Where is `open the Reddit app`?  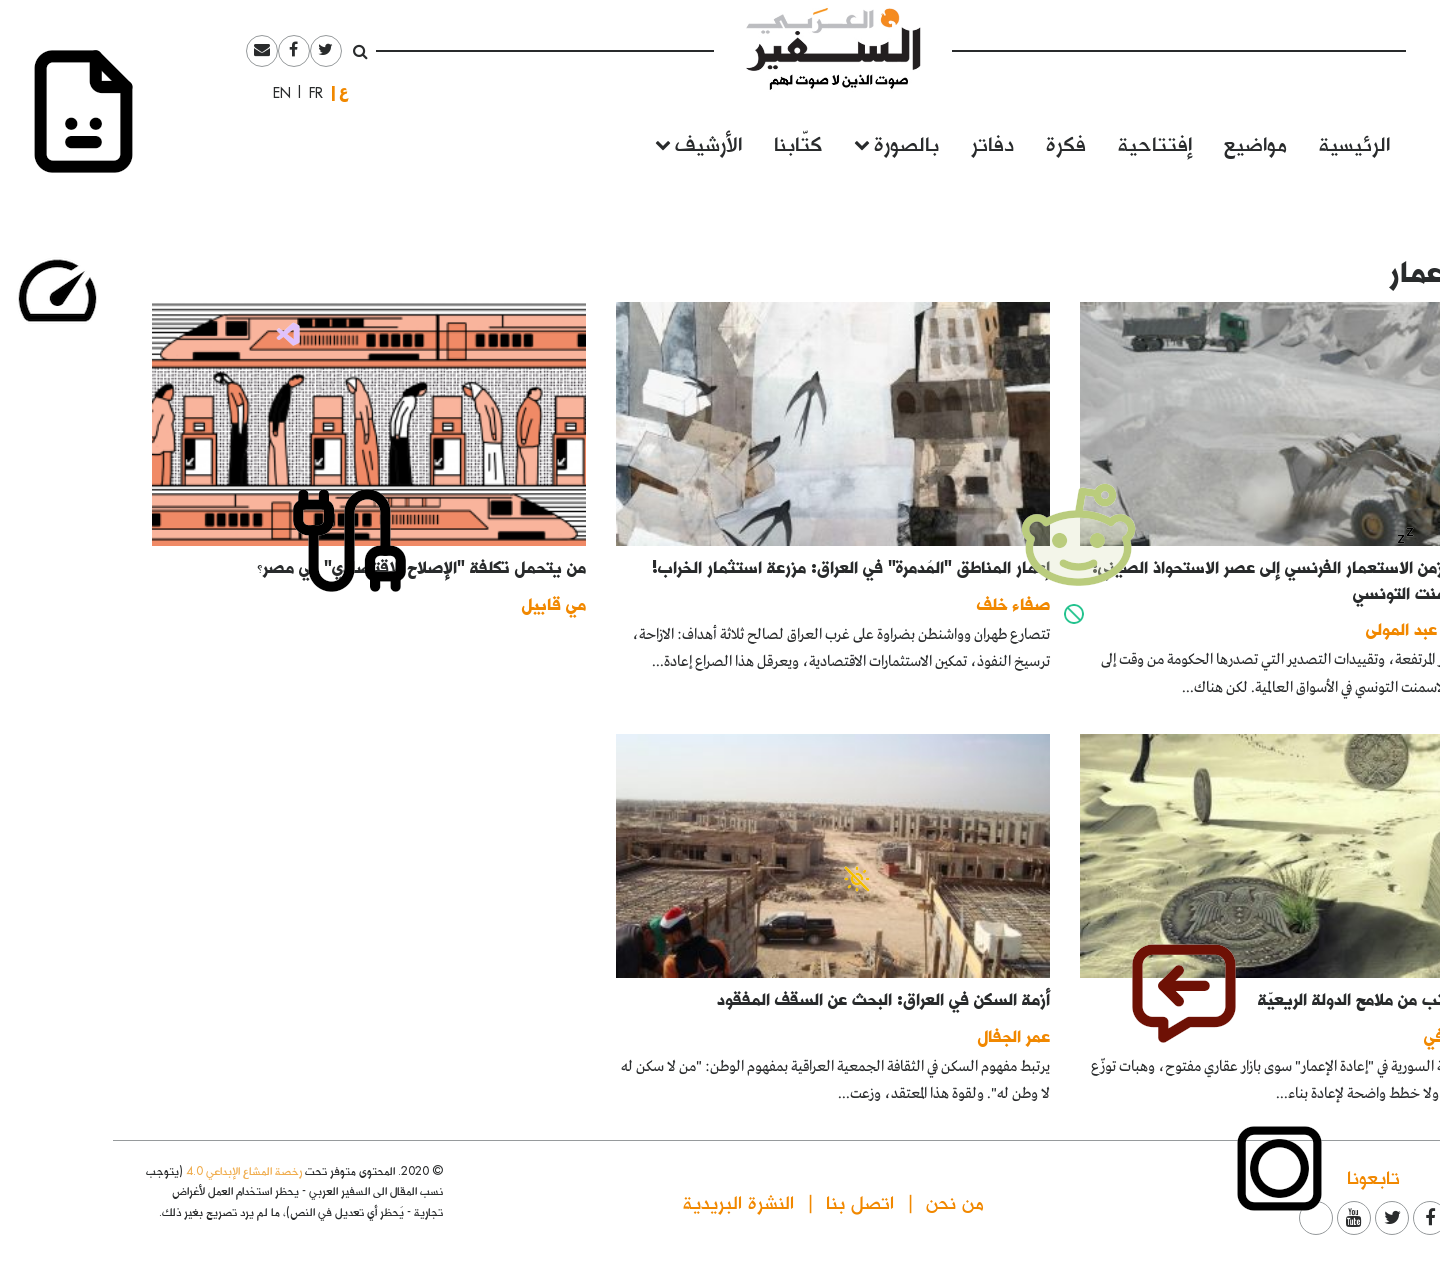 open the Reddit app is located at coordinates (1078, 540).